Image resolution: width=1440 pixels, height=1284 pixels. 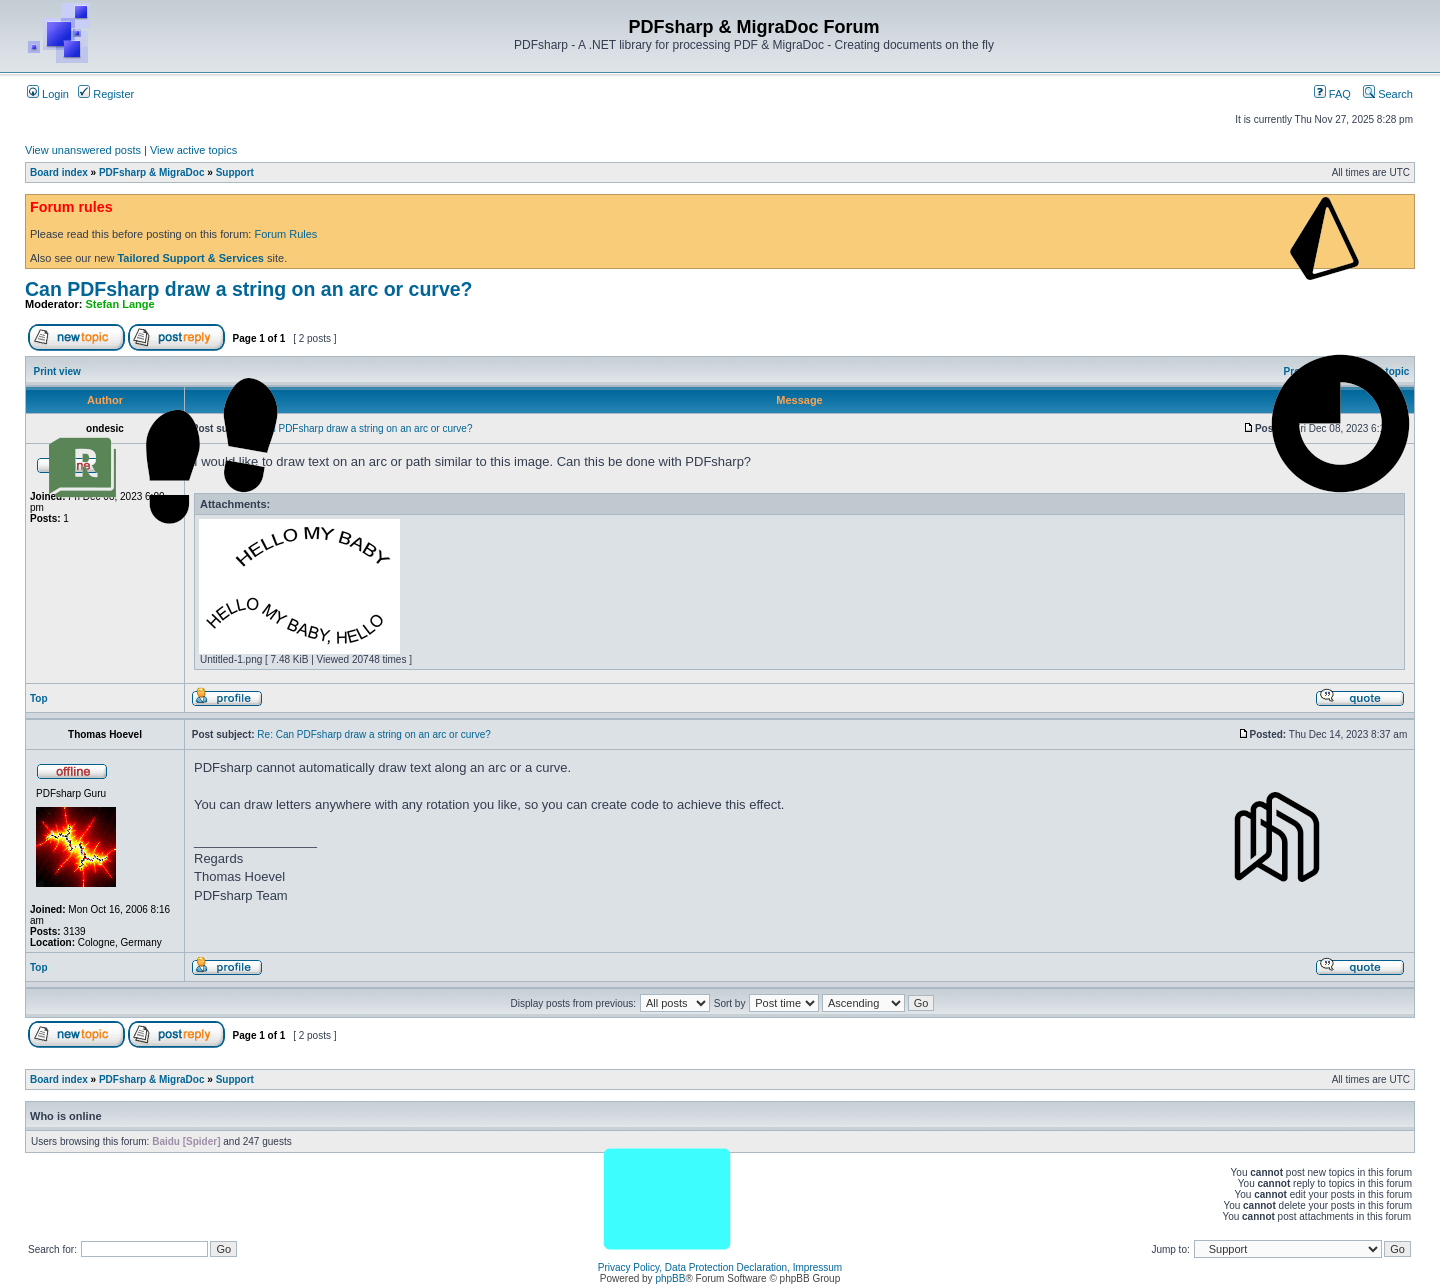 What do you see at coordinates (1324, 238) in the screenshot?
I see `open Prisma ORM documentation or dashboard` at bounding box center [1324, 238].